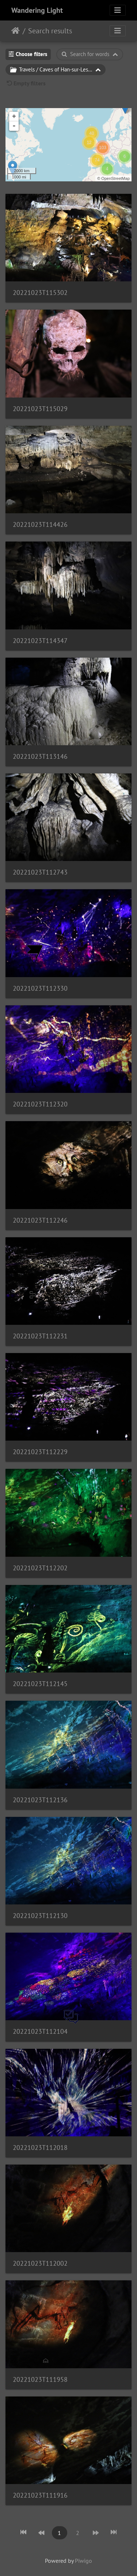 The width and height of the screenshot is (137, 2576). Describe the element at coordinates (71, 2017) in the screenshot. I see `indicates a discussion has been closed or resolved` at that location.